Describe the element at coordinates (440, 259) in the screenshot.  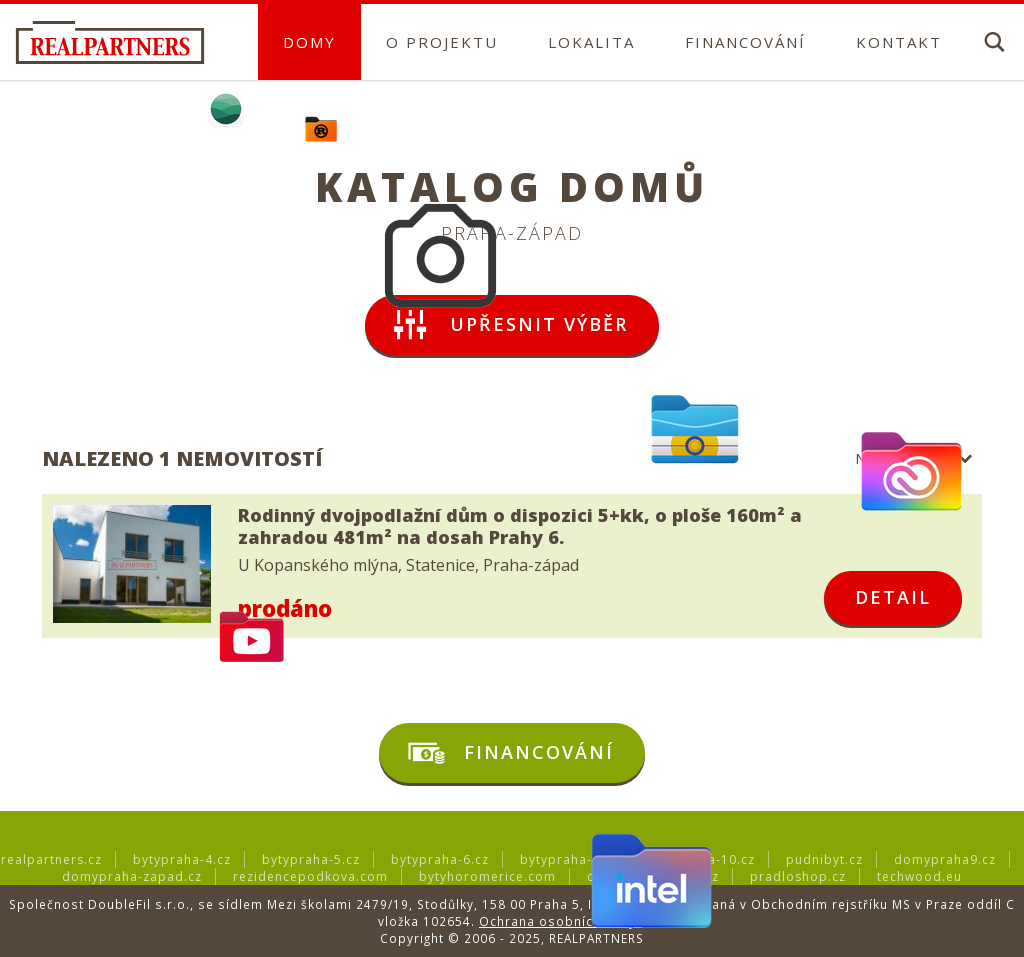
I see `open the camera app` at that location.